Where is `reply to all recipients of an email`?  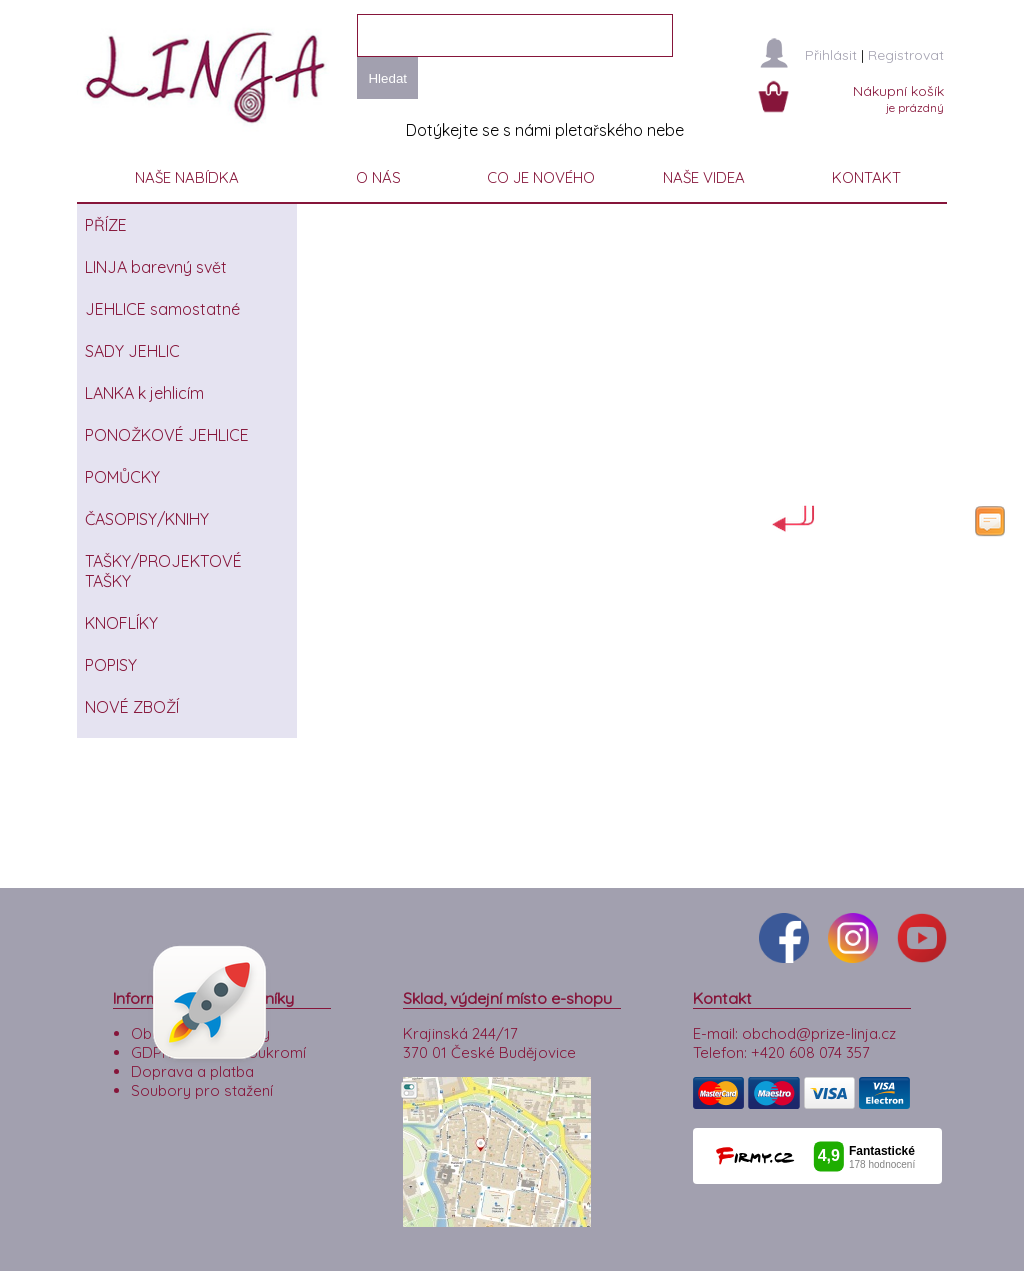
reply to all recipients of an email is located at coordinates (792, 515).